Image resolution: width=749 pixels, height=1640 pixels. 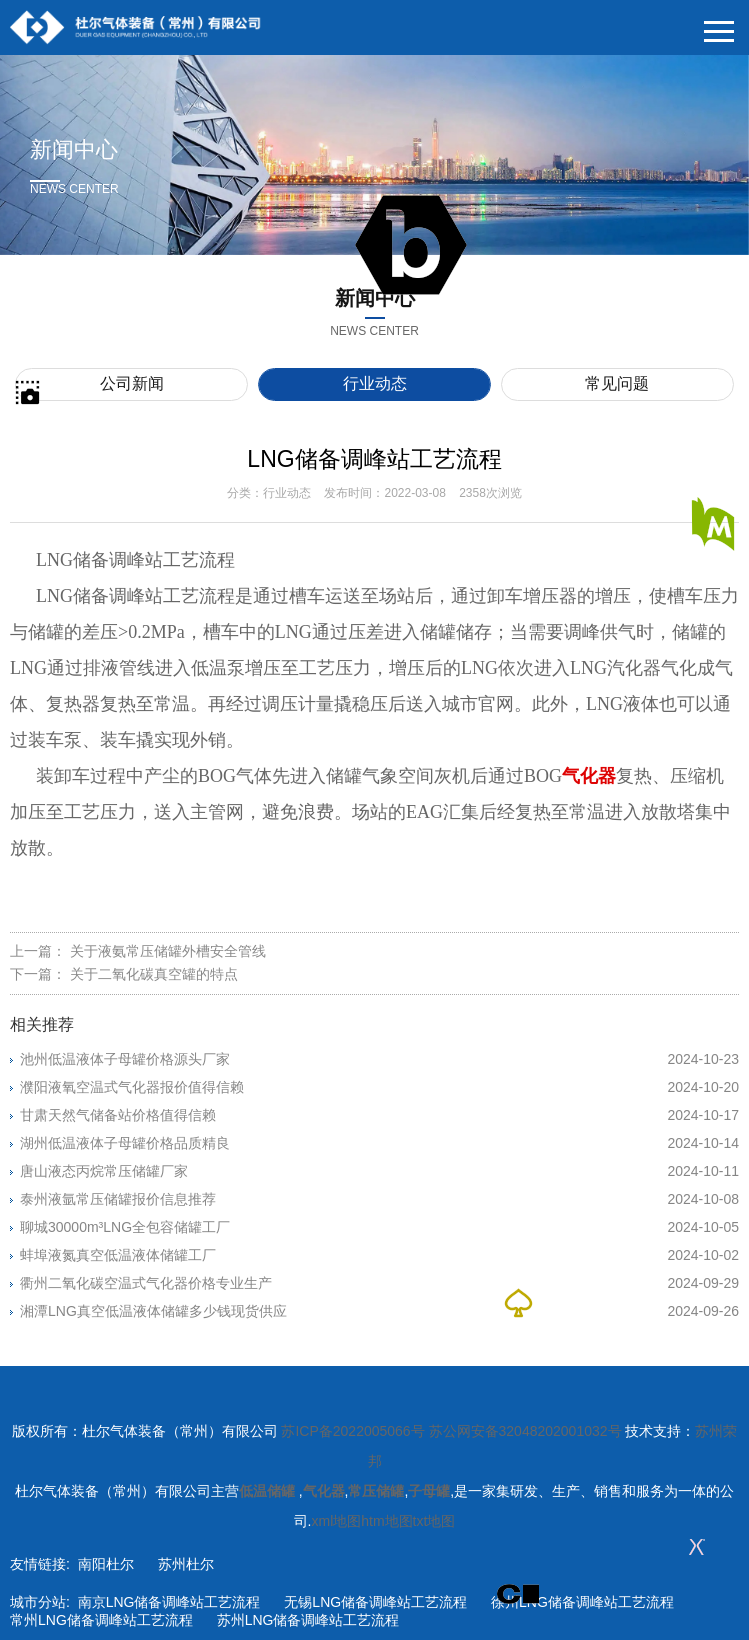 I want to click on open coder development environment, so click(x=518, y=1594).